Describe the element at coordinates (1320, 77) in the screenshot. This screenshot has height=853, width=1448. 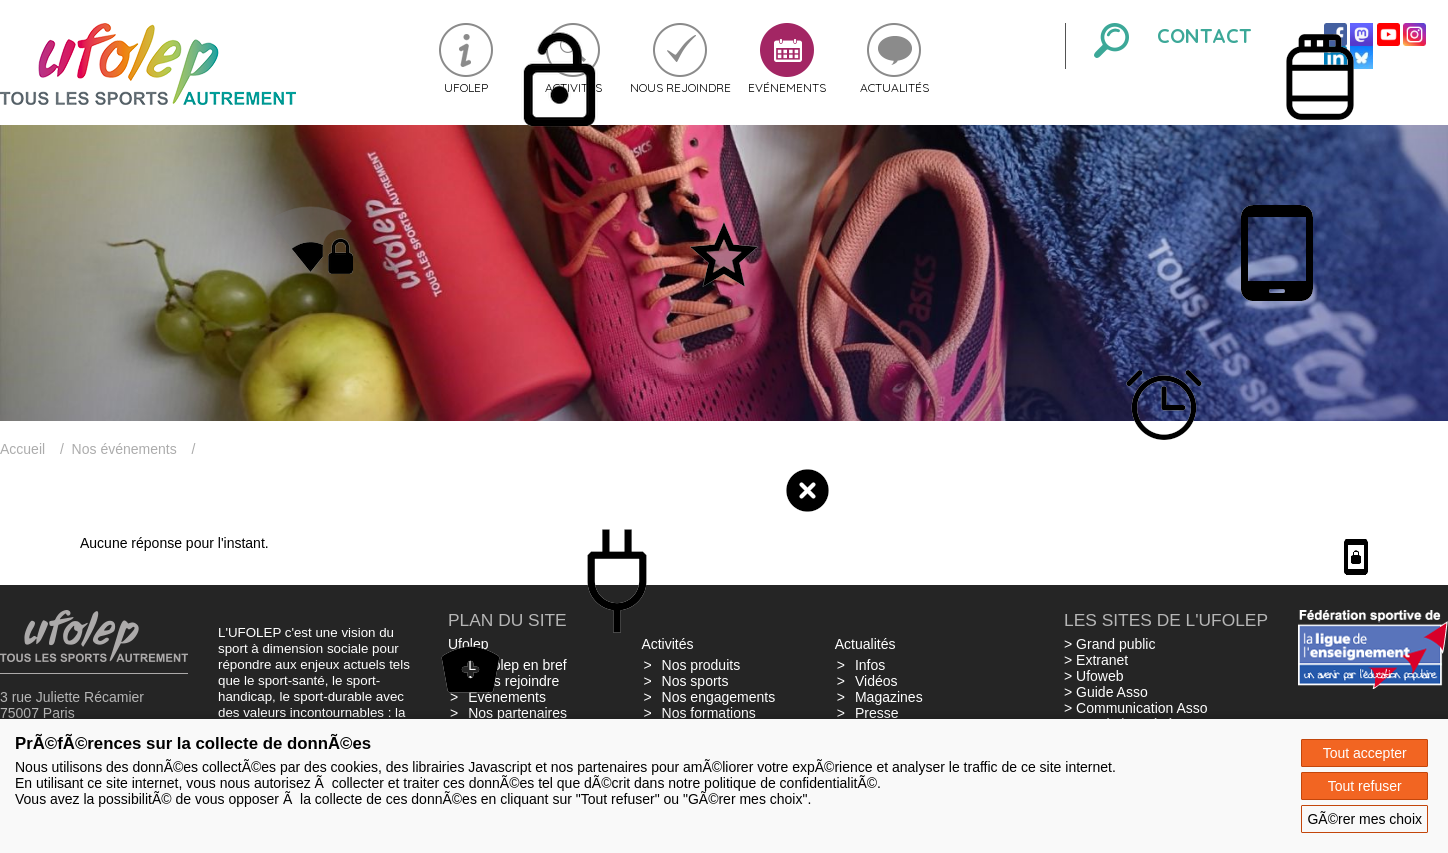
I see `view product or container details` at that location.